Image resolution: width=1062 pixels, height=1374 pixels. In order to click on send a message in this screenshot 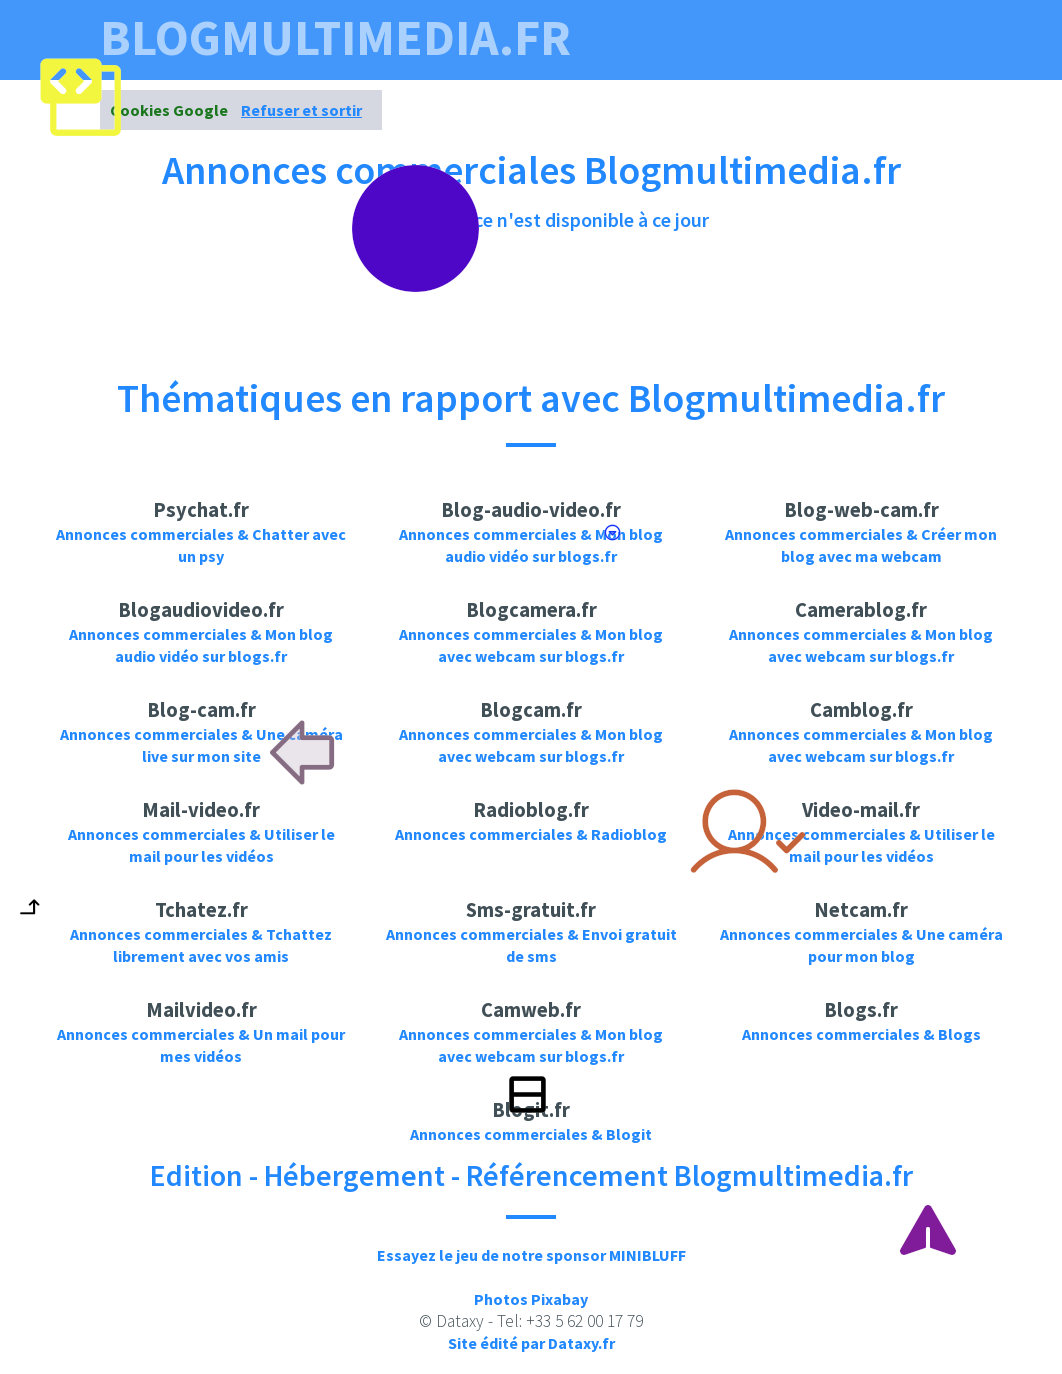, I will do `click(928, 1231)`.